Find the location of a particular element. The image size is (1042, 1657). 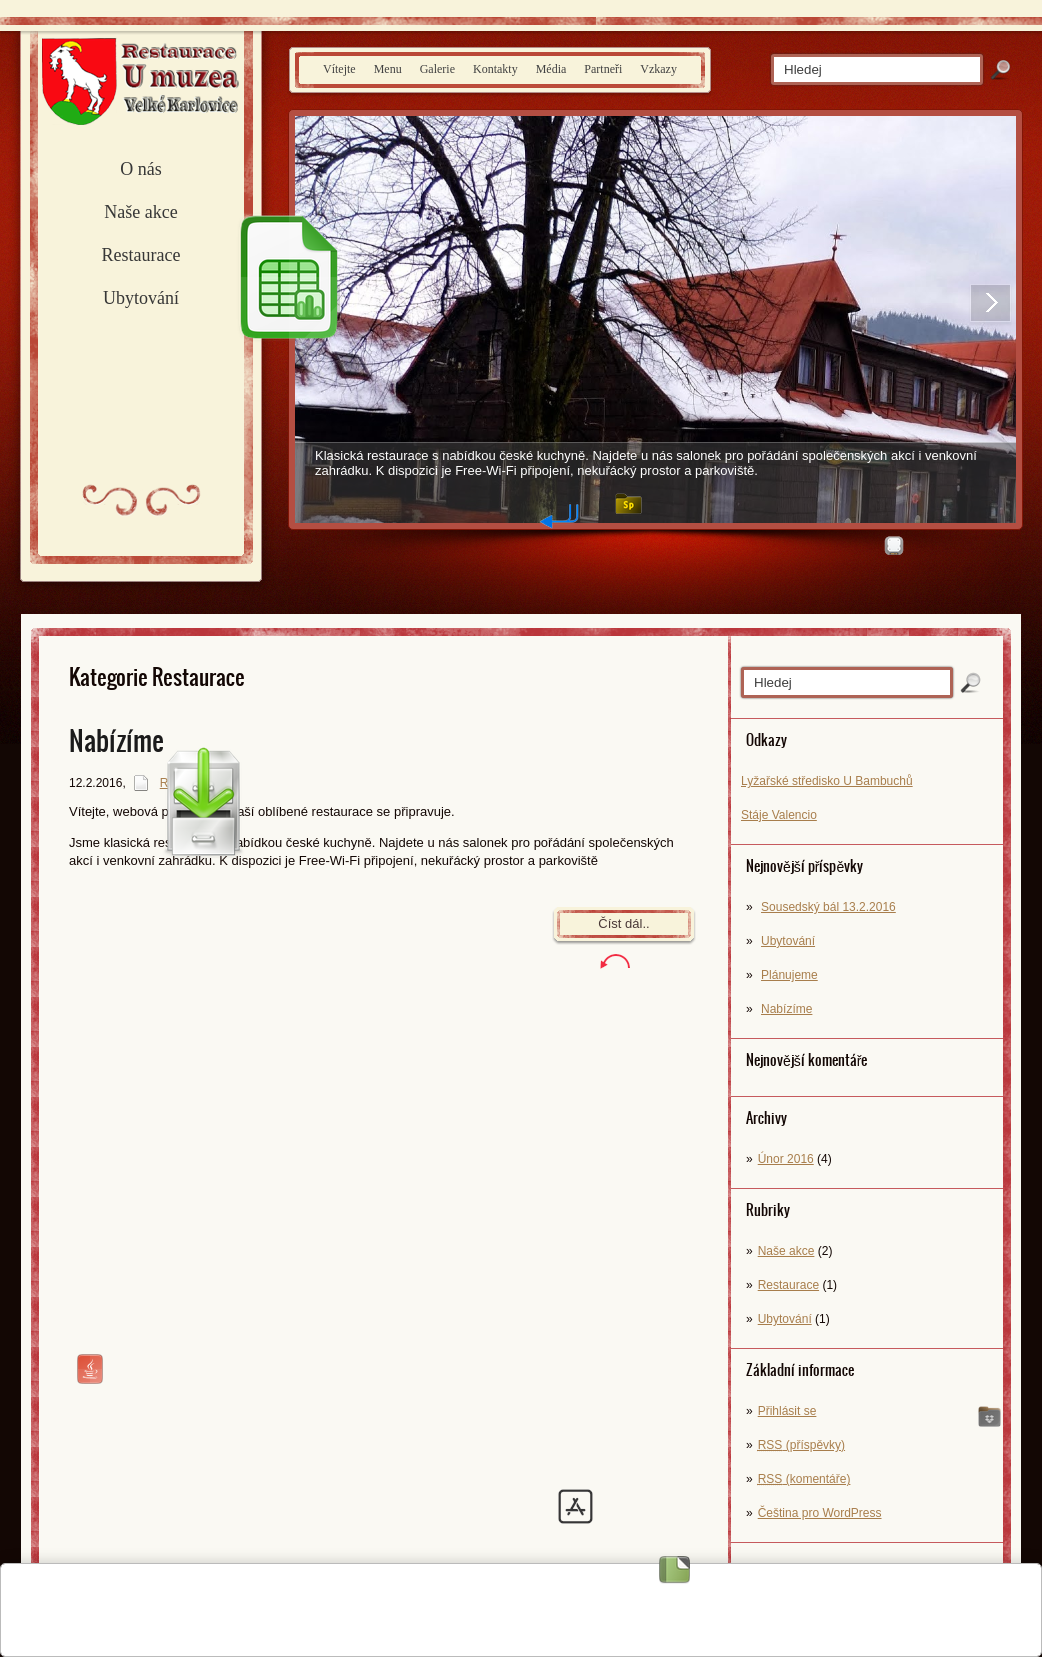

reply to all recipients of an email is located at coordinates (558, 513).